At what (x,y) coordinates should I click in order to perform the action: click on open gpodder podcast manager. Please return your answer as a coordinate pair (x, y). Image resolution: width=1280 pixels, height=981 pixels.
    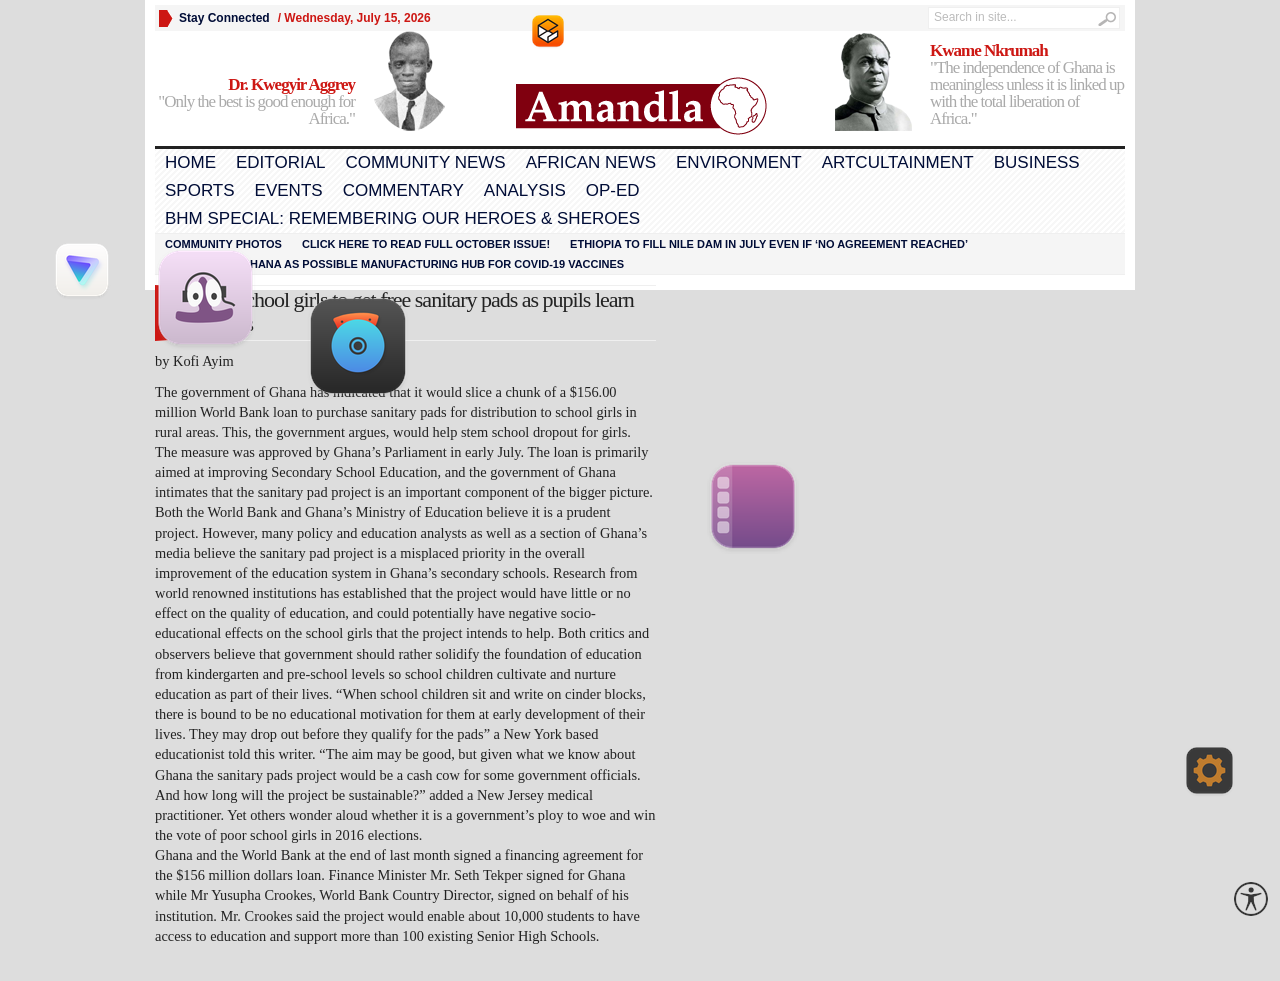
    Looking at the image, I should click on (205, 297).